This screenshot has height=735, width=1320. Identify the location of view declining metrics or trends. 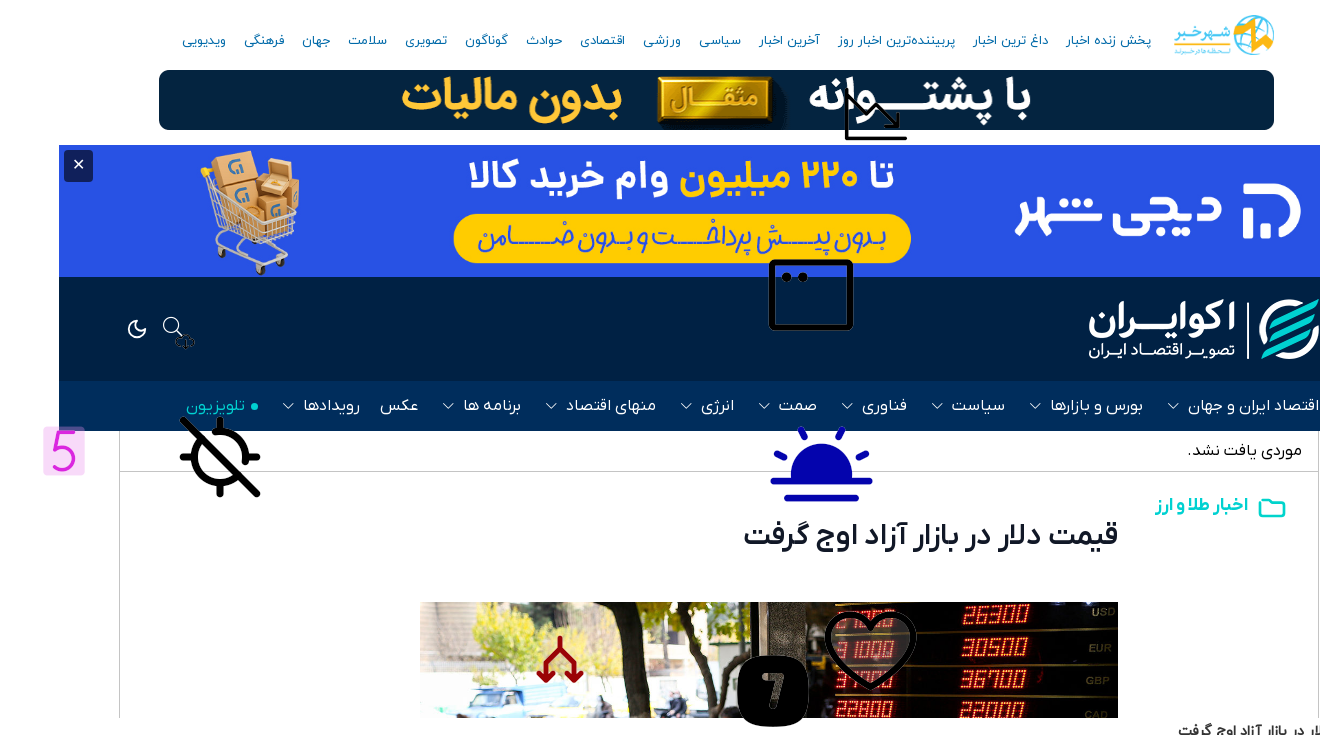
(876, 114).